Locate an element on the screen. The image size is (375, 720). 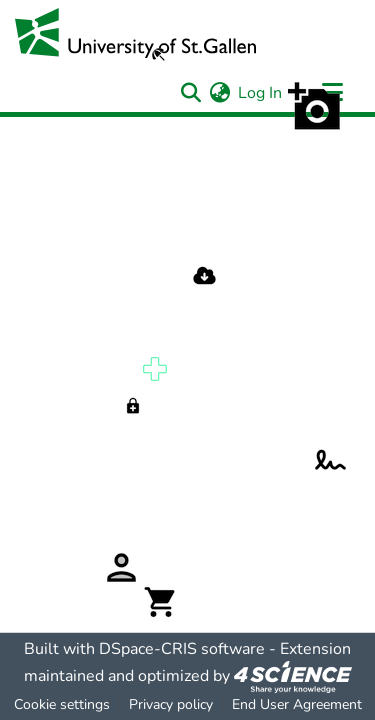
add a new photo is located at coordinates (315, 107).